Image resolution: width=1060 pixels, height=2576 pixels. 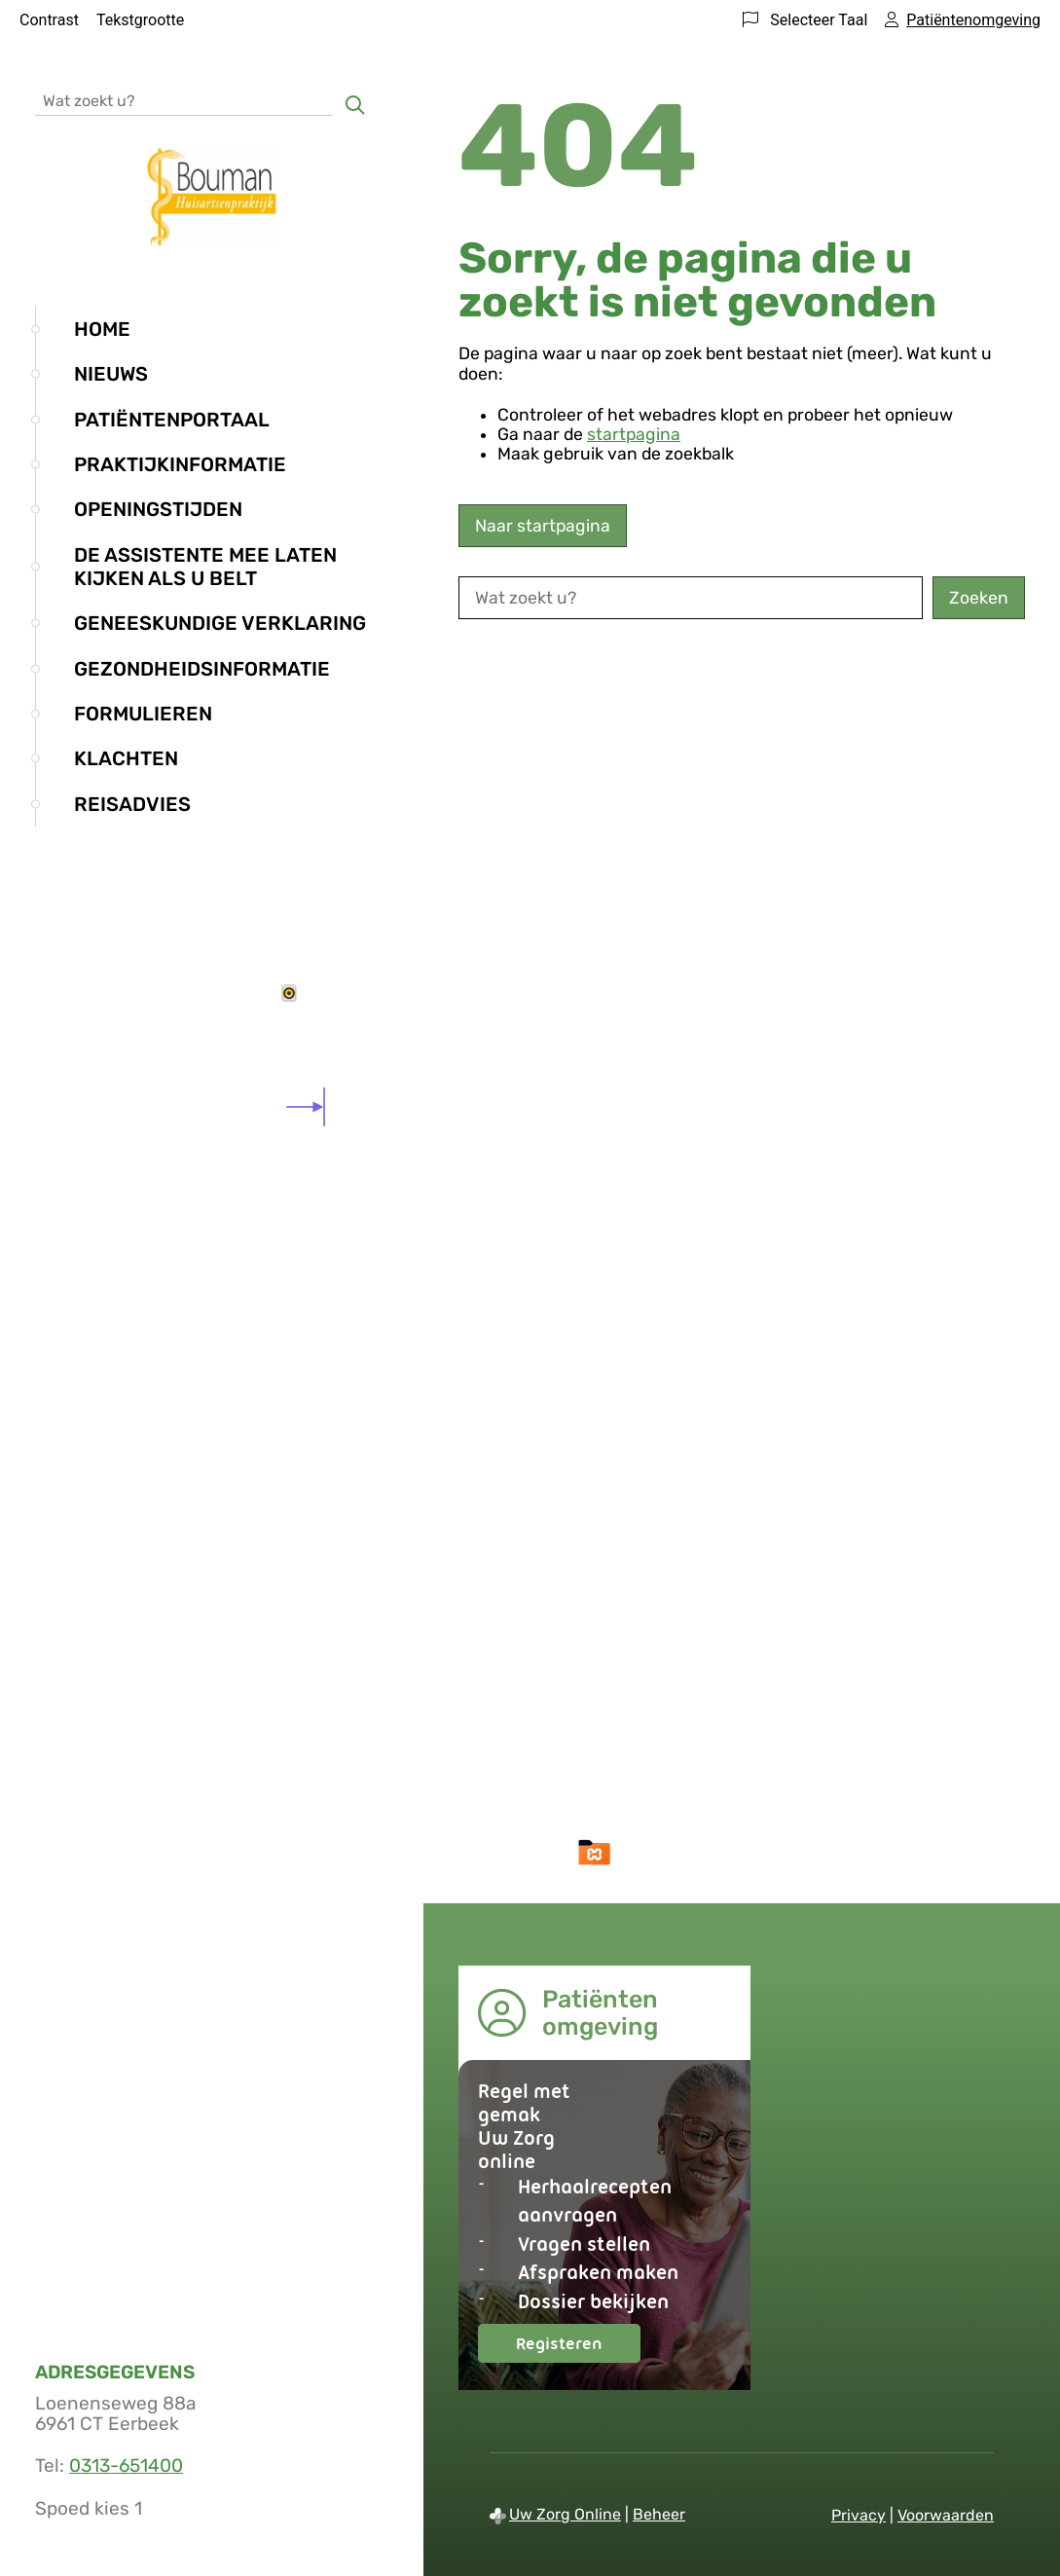 I want to click on access sound and audio settings, so click(x=289, y=993).